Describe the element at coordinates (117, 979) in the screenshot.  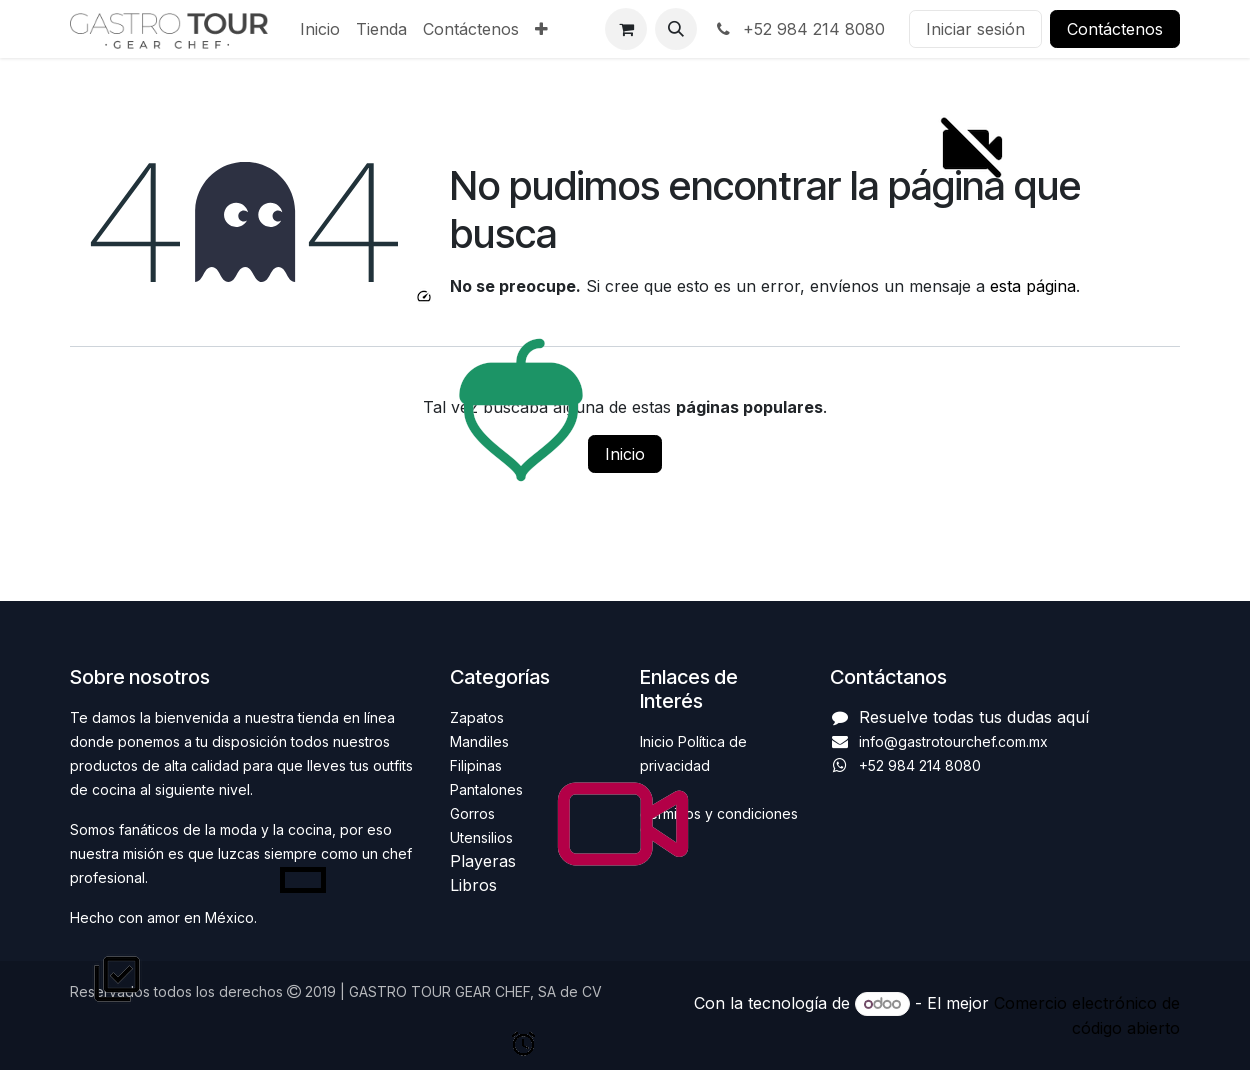
I see `item successfully added to library` at that location.